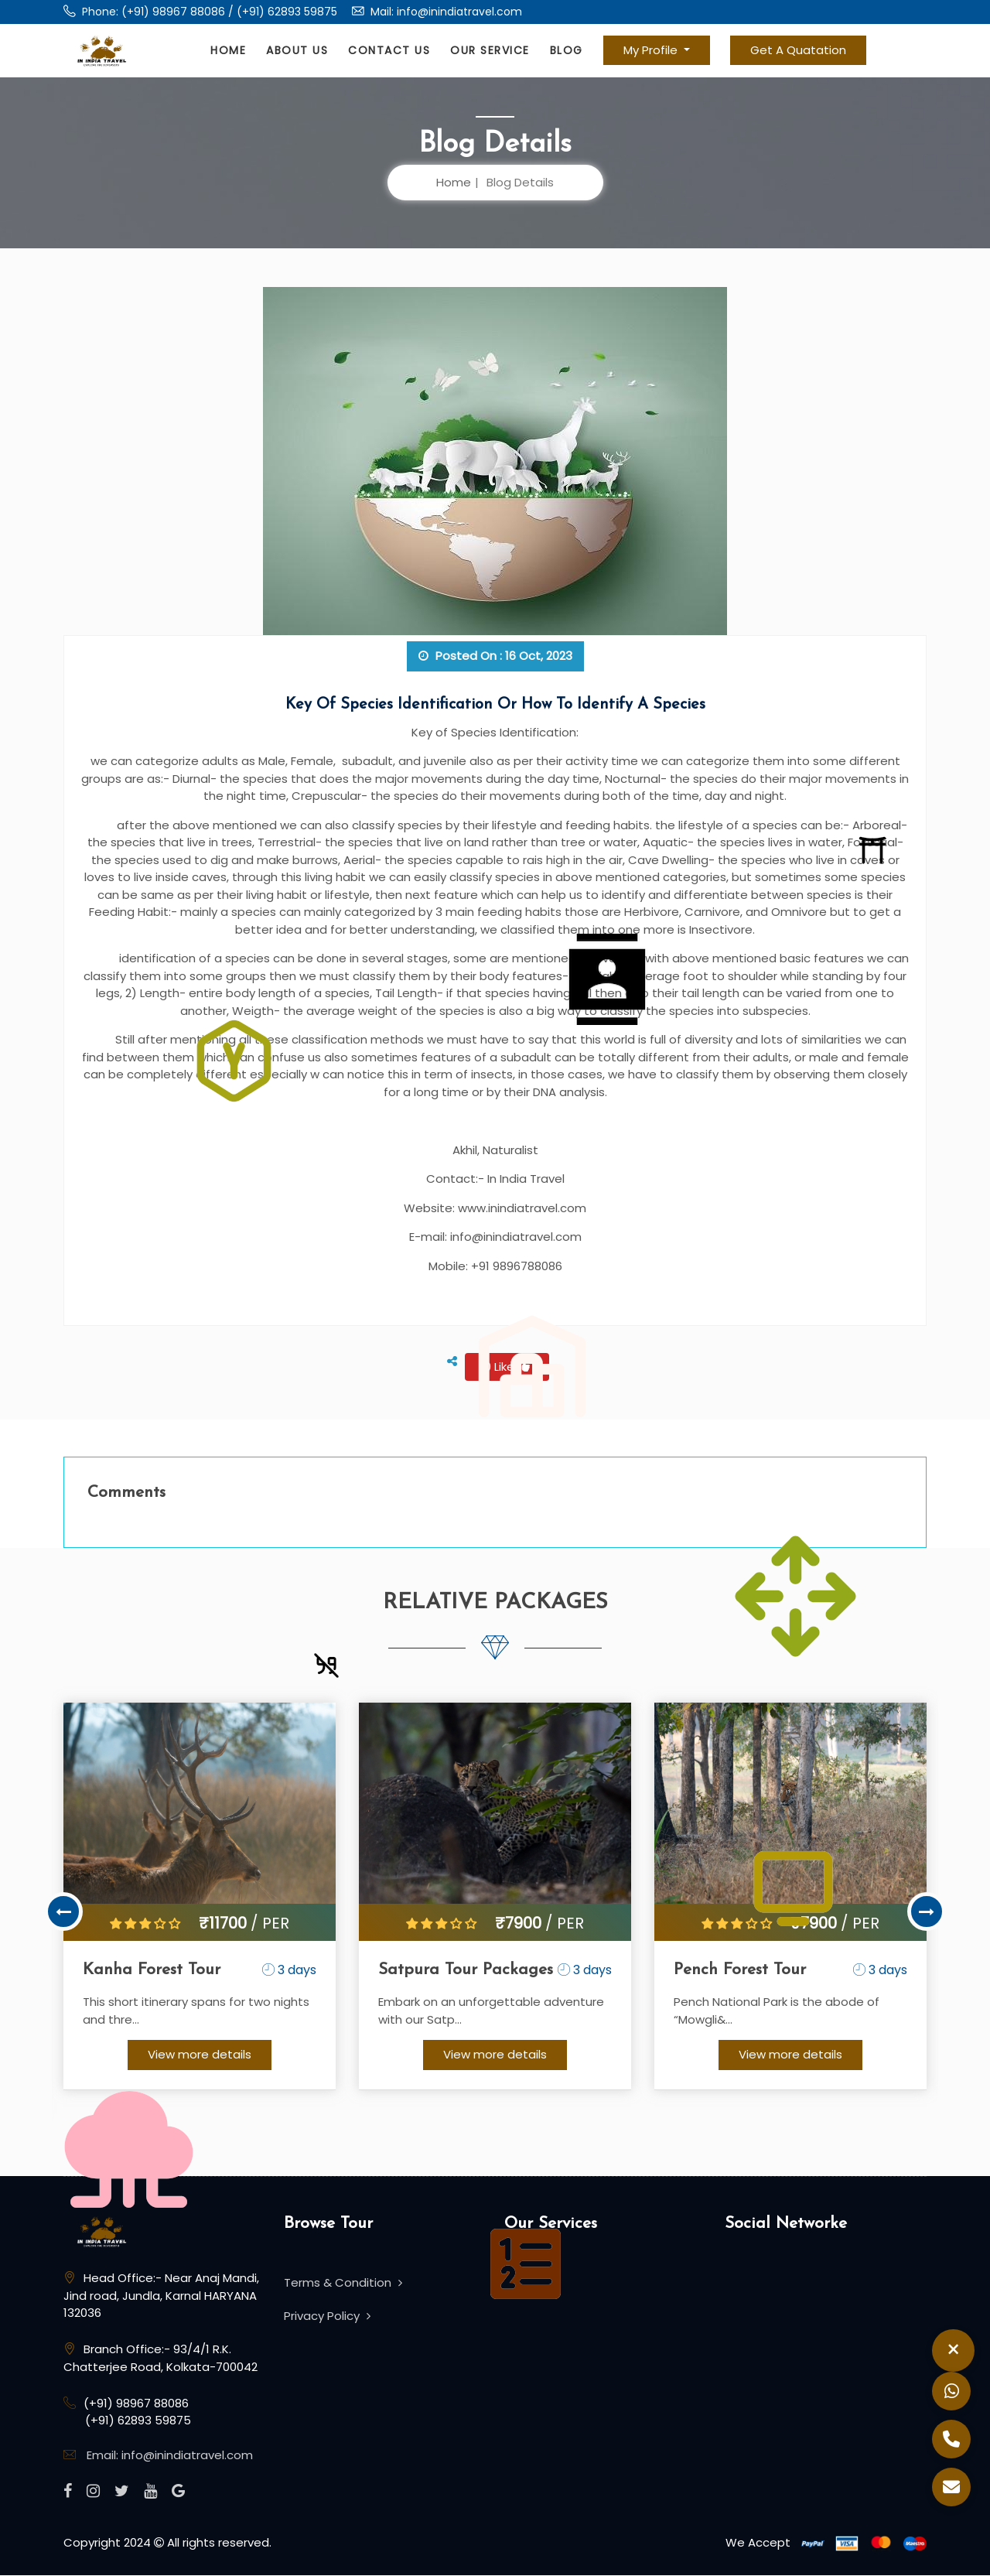 This screenshot has height=2576, width=990. What do you see at coordinates (128, 2149) in the screenshot?
I see `access cloud computing services` at bounding box center [128, 2149].